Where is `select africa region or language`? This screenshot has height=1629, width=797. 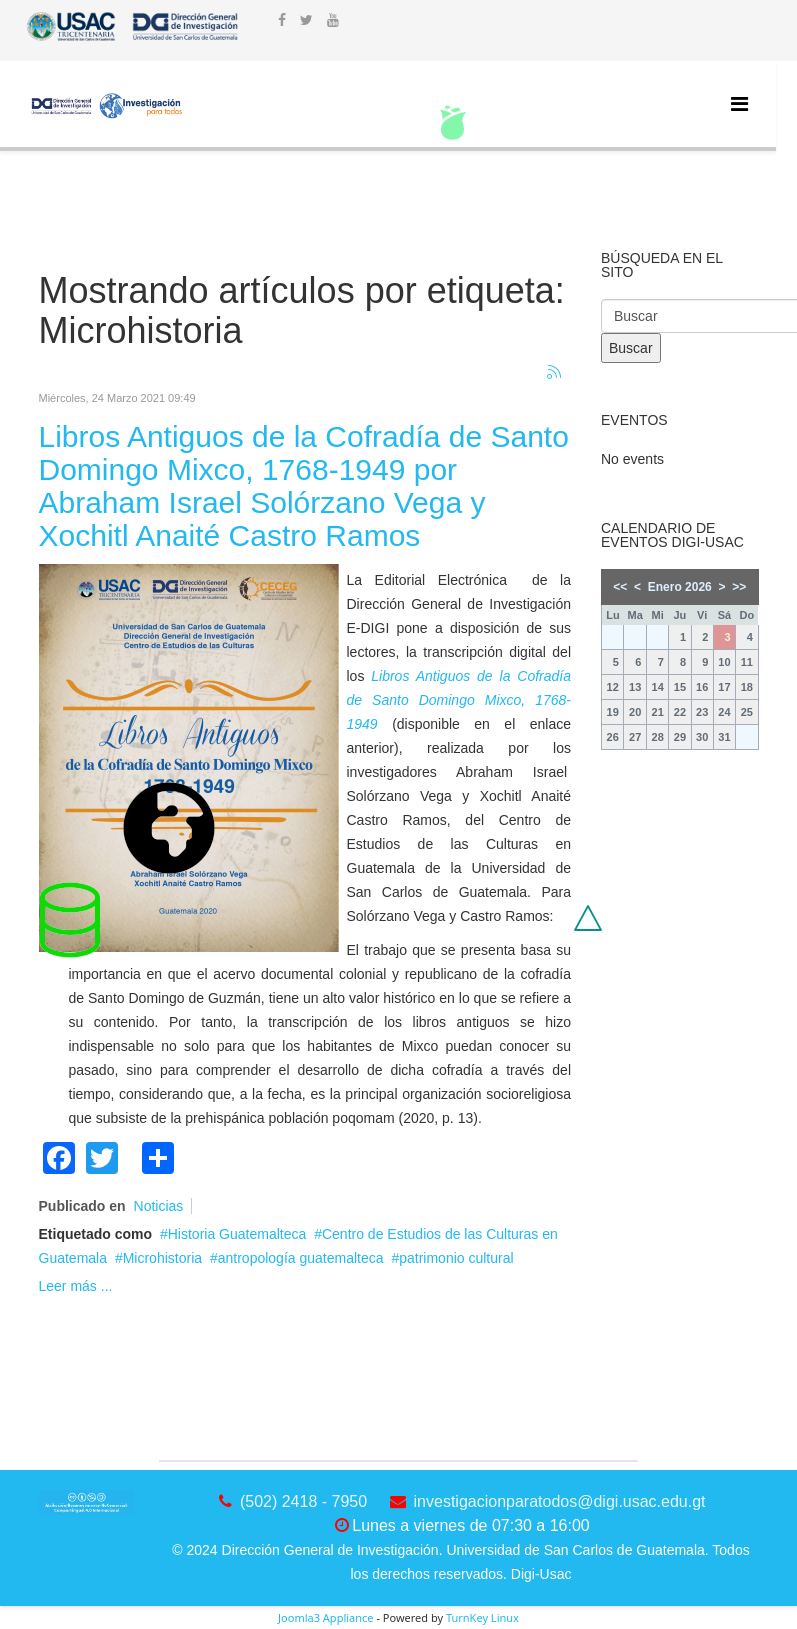
select africa region or language is located at coordinates (169, 828).